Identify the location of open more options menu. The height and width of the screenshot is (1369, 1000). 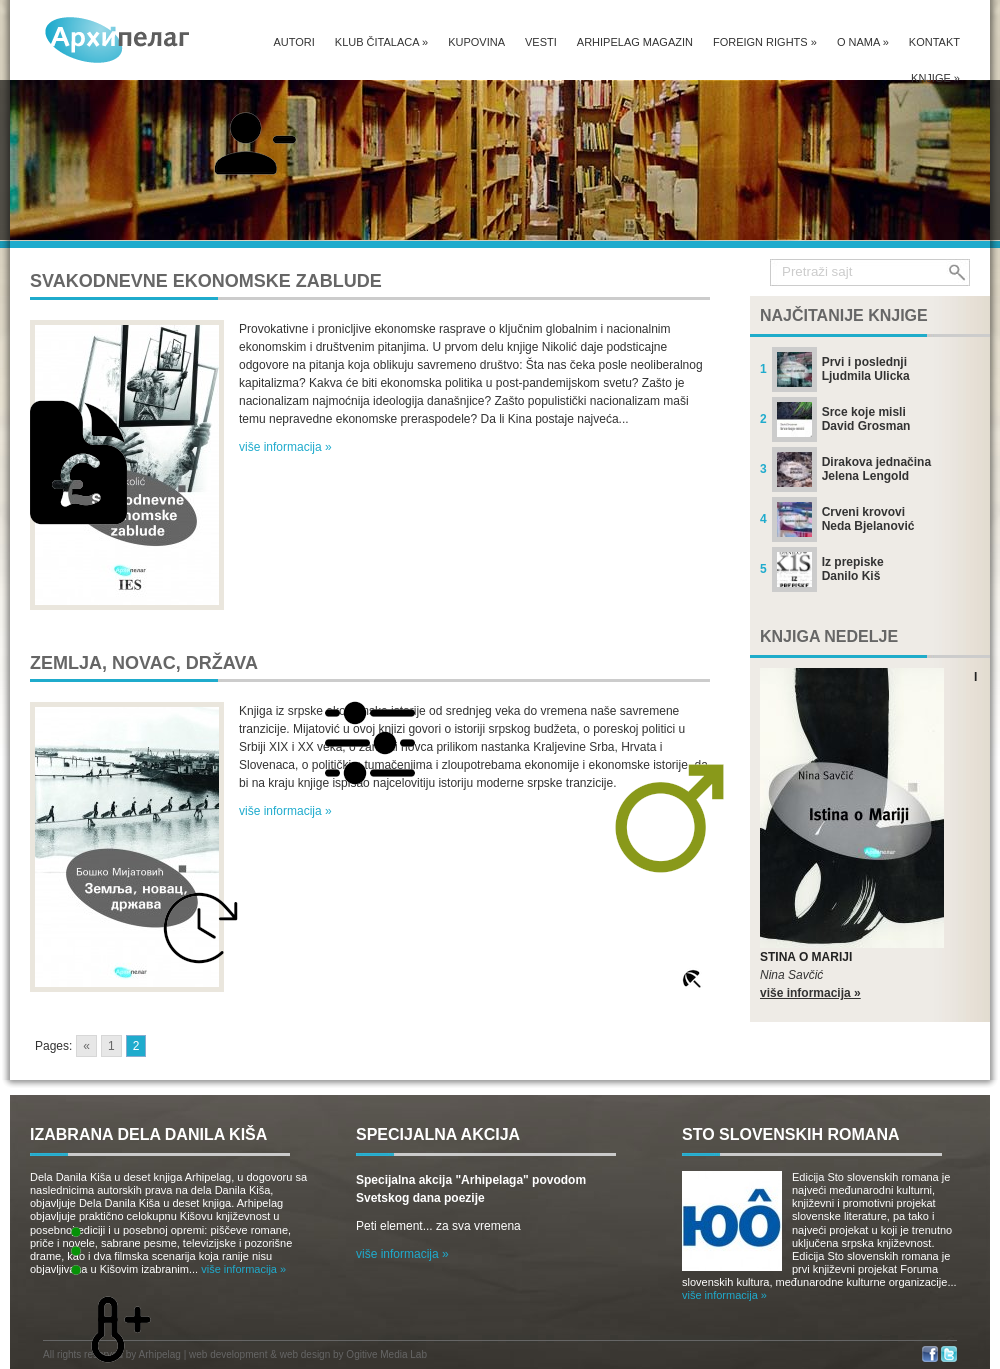
(76, 1251).